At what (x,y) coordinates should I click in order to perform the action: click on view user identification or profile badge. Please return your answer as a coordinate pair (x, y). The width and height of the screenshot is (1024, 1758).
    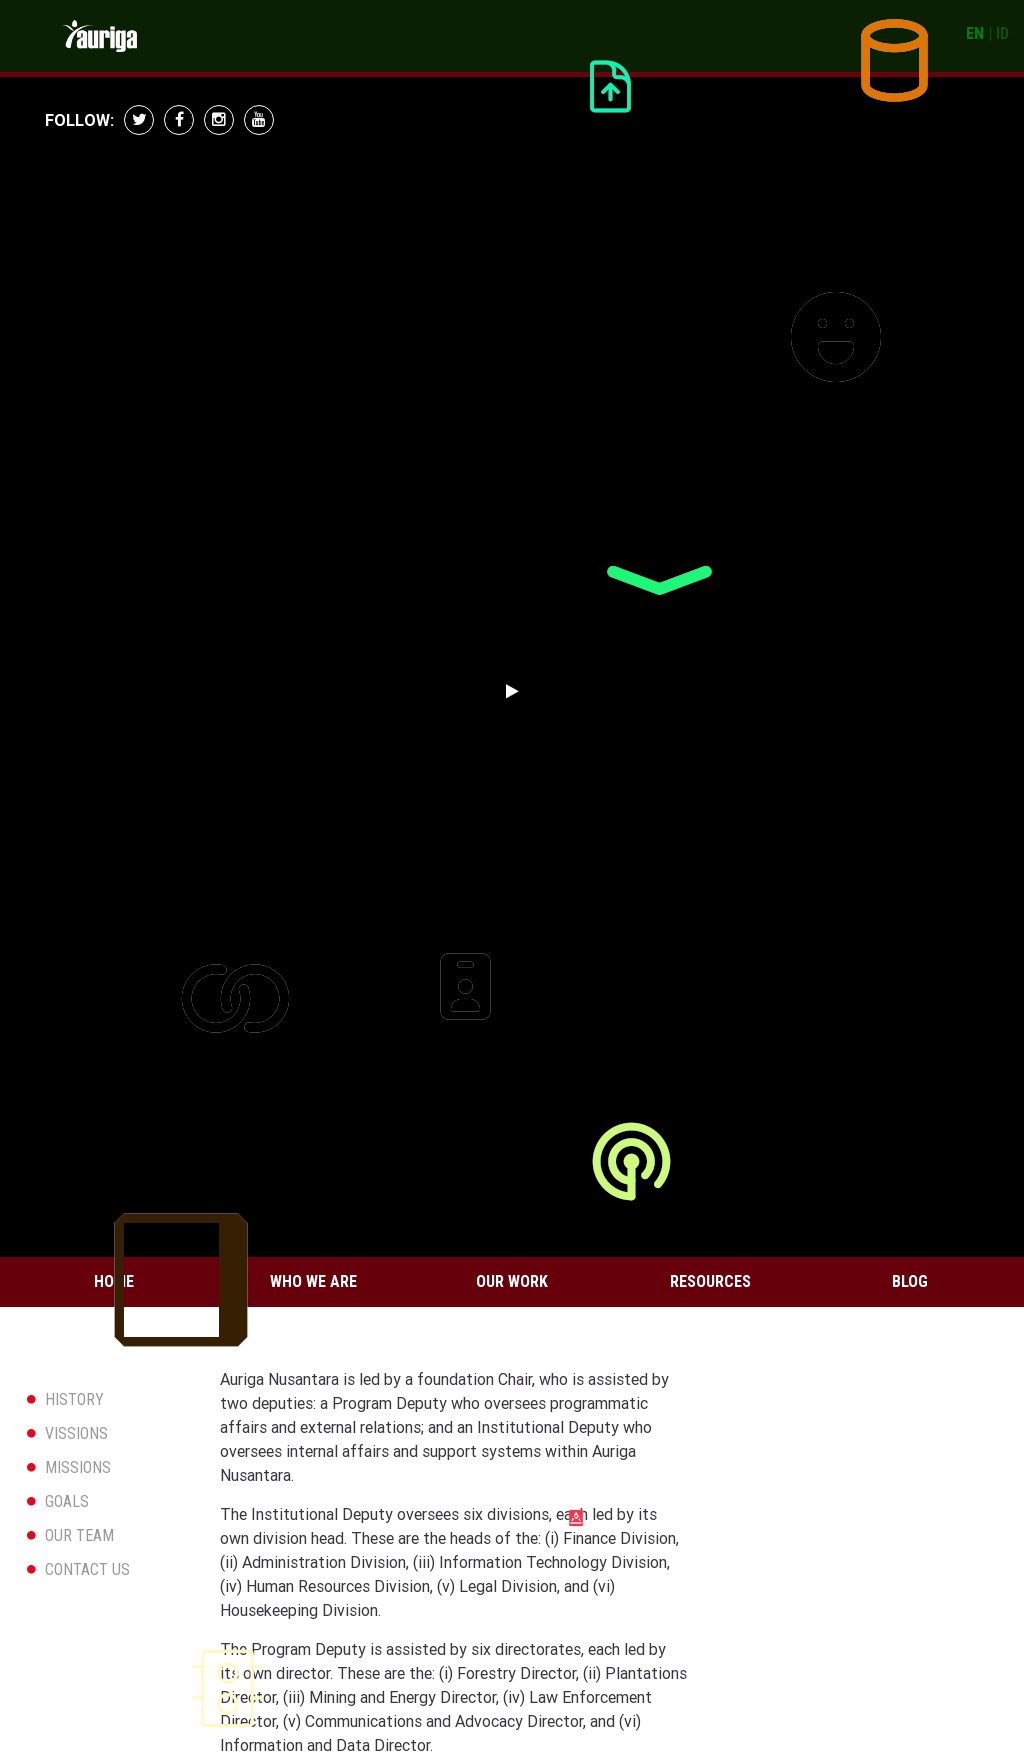
    Looking at the image, I should click on (465, 986).